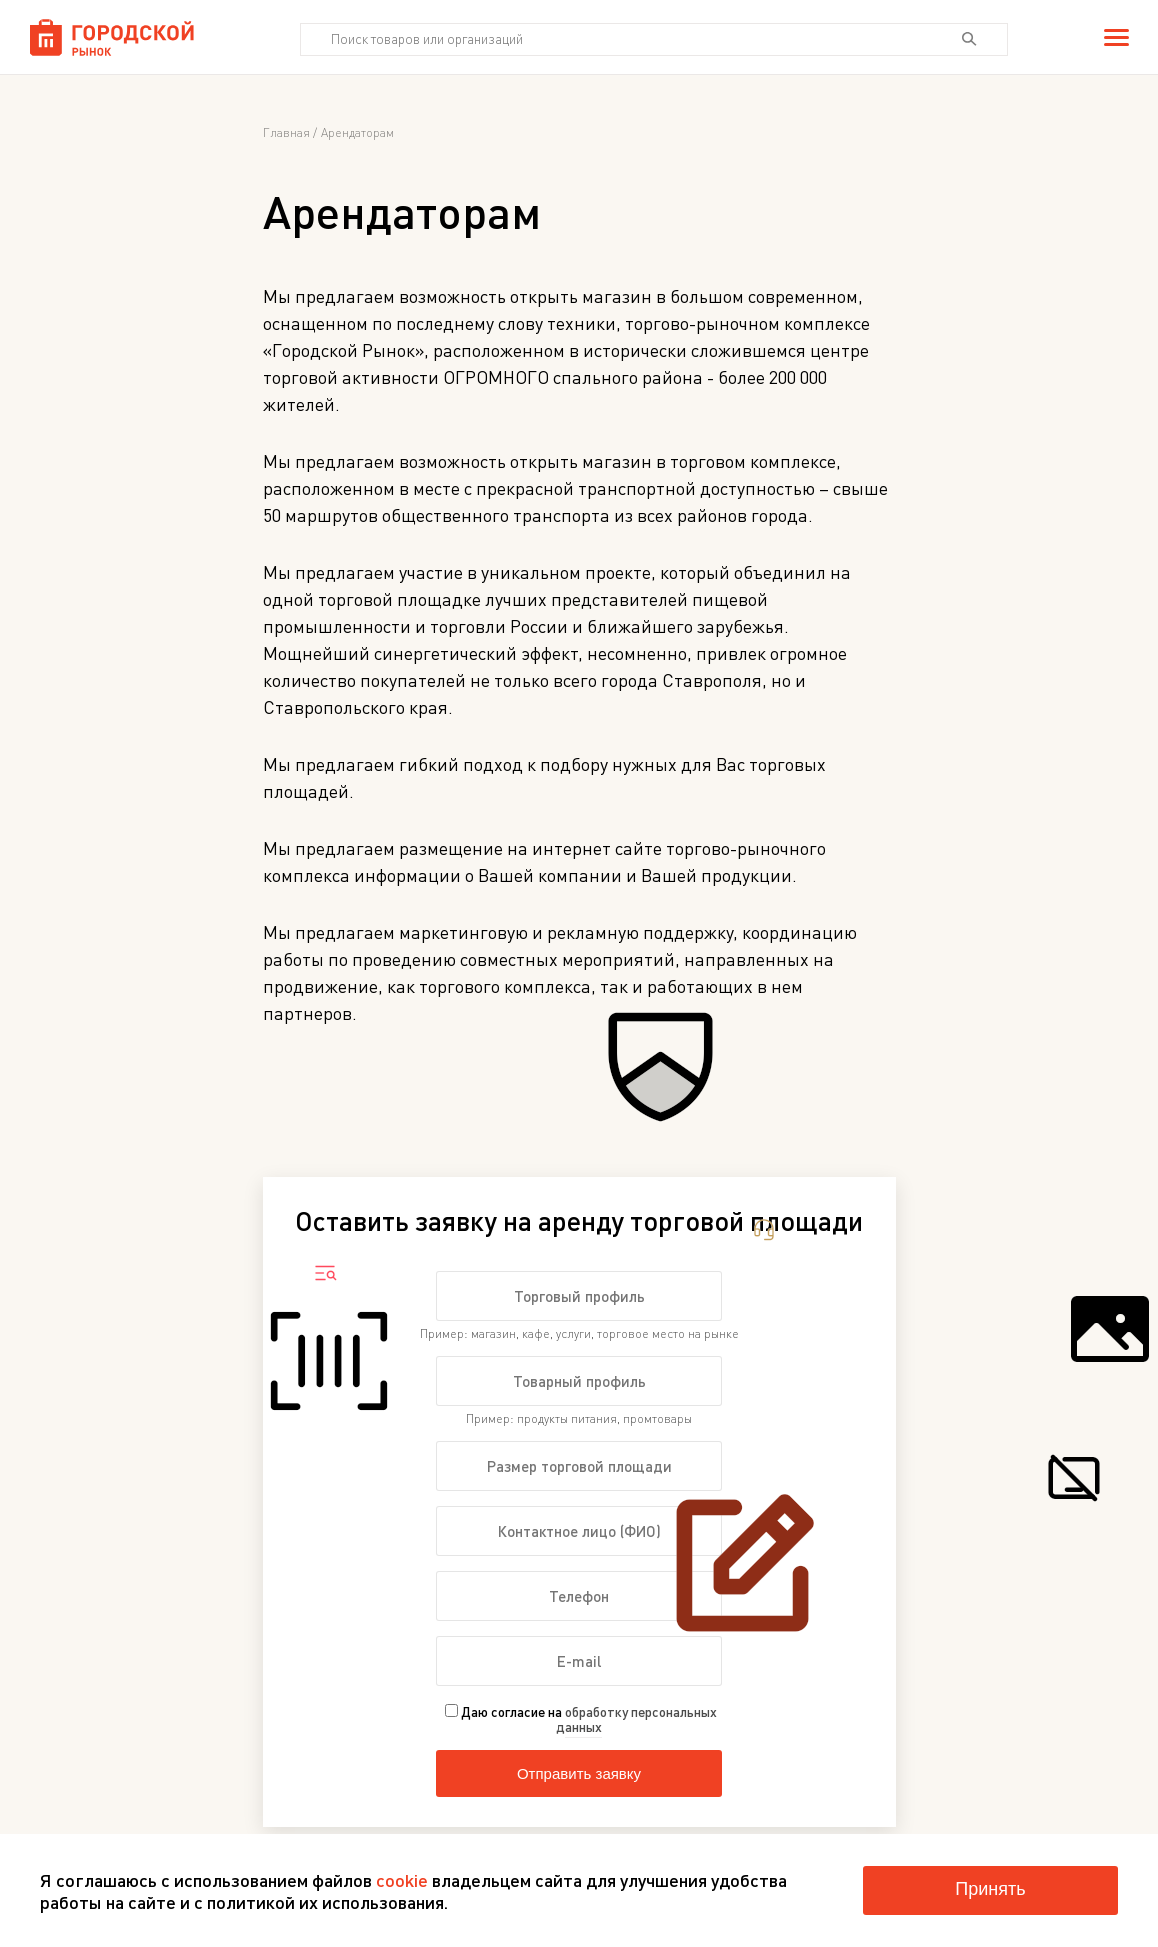 This screenshot has width=1158, height=1947. What do you see at coordinates (660, 1060) in the screenshot?
I see `access security or protection settings` at bounding box center [660, 1060].